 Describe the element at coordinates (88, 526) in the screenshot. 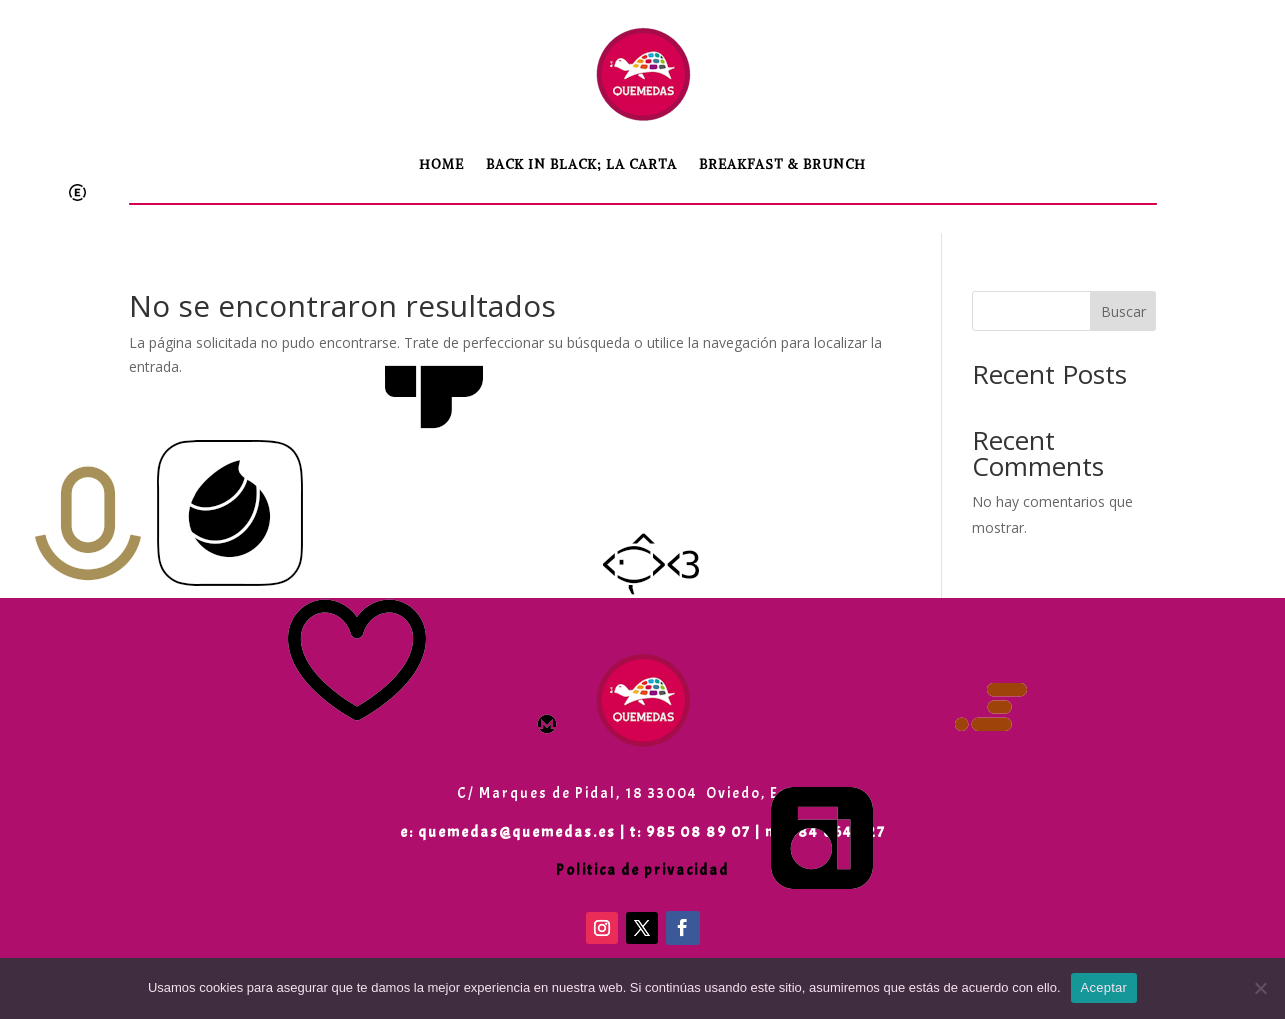

I see `tap to start voice recording` at that location.